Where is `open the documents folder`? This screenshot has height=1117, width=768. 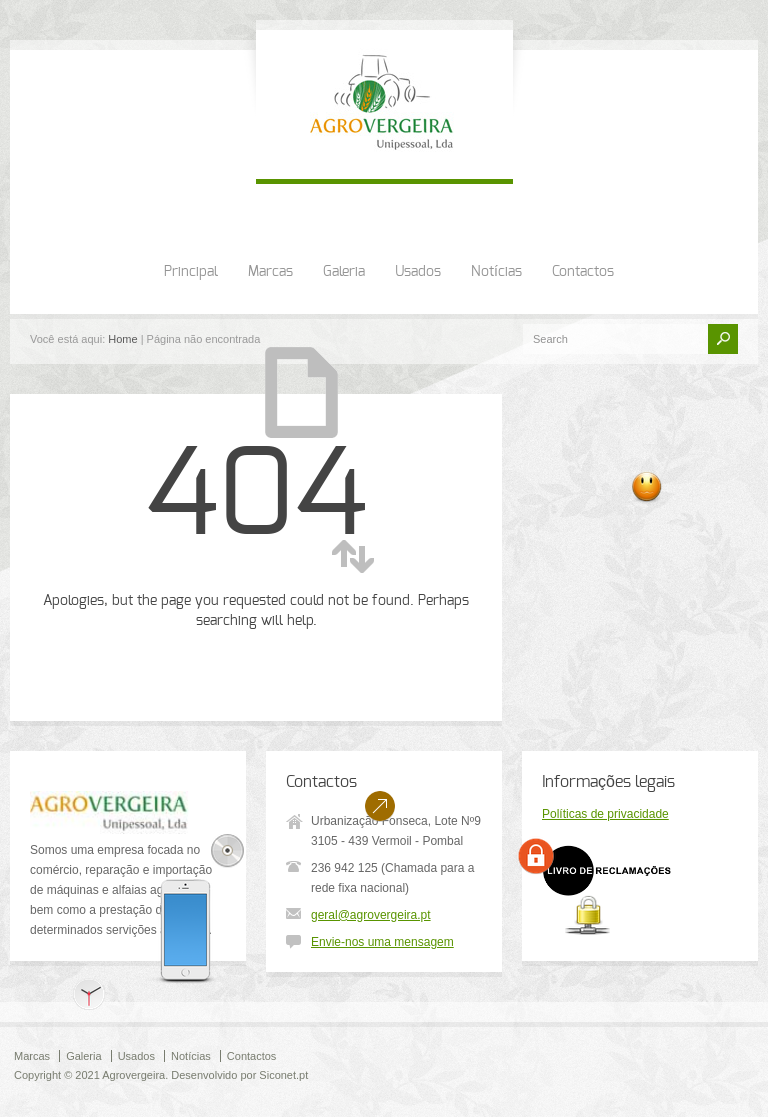
open the documents folder is located at coordinates (301, 389).